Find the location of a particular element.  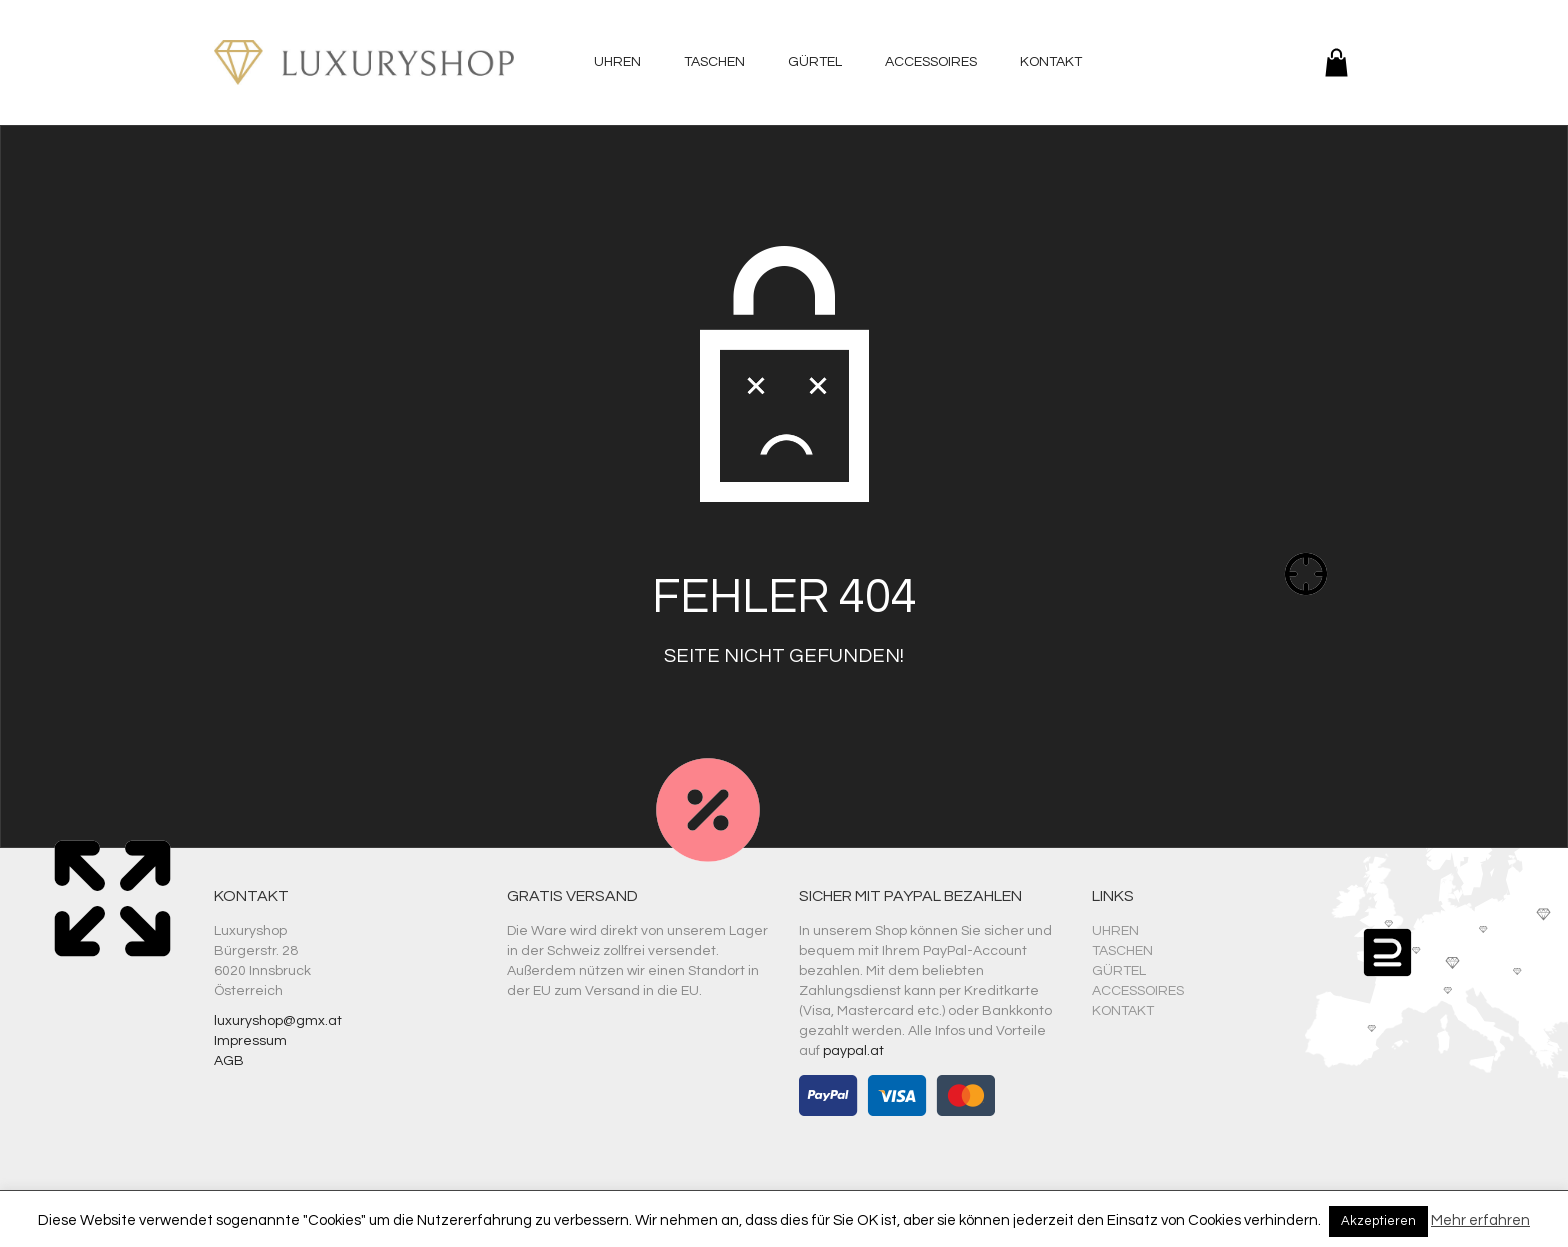

center map on current location is located at coordinates (1306, 574).